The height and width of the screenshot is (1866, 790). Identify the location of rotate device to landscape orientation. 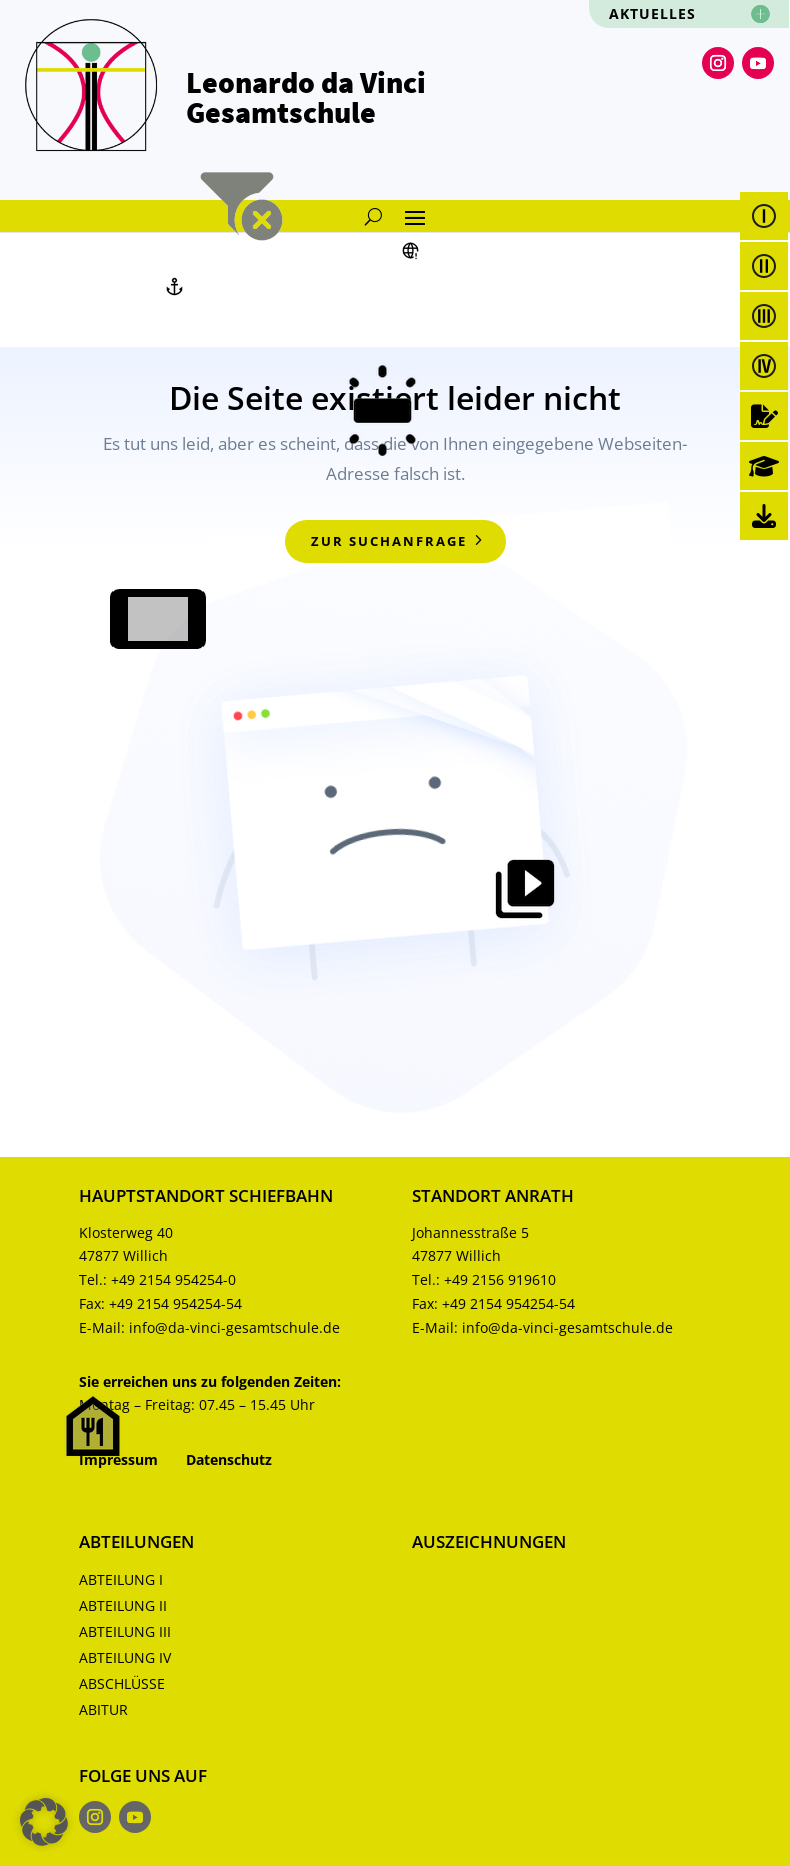
(158, 619).